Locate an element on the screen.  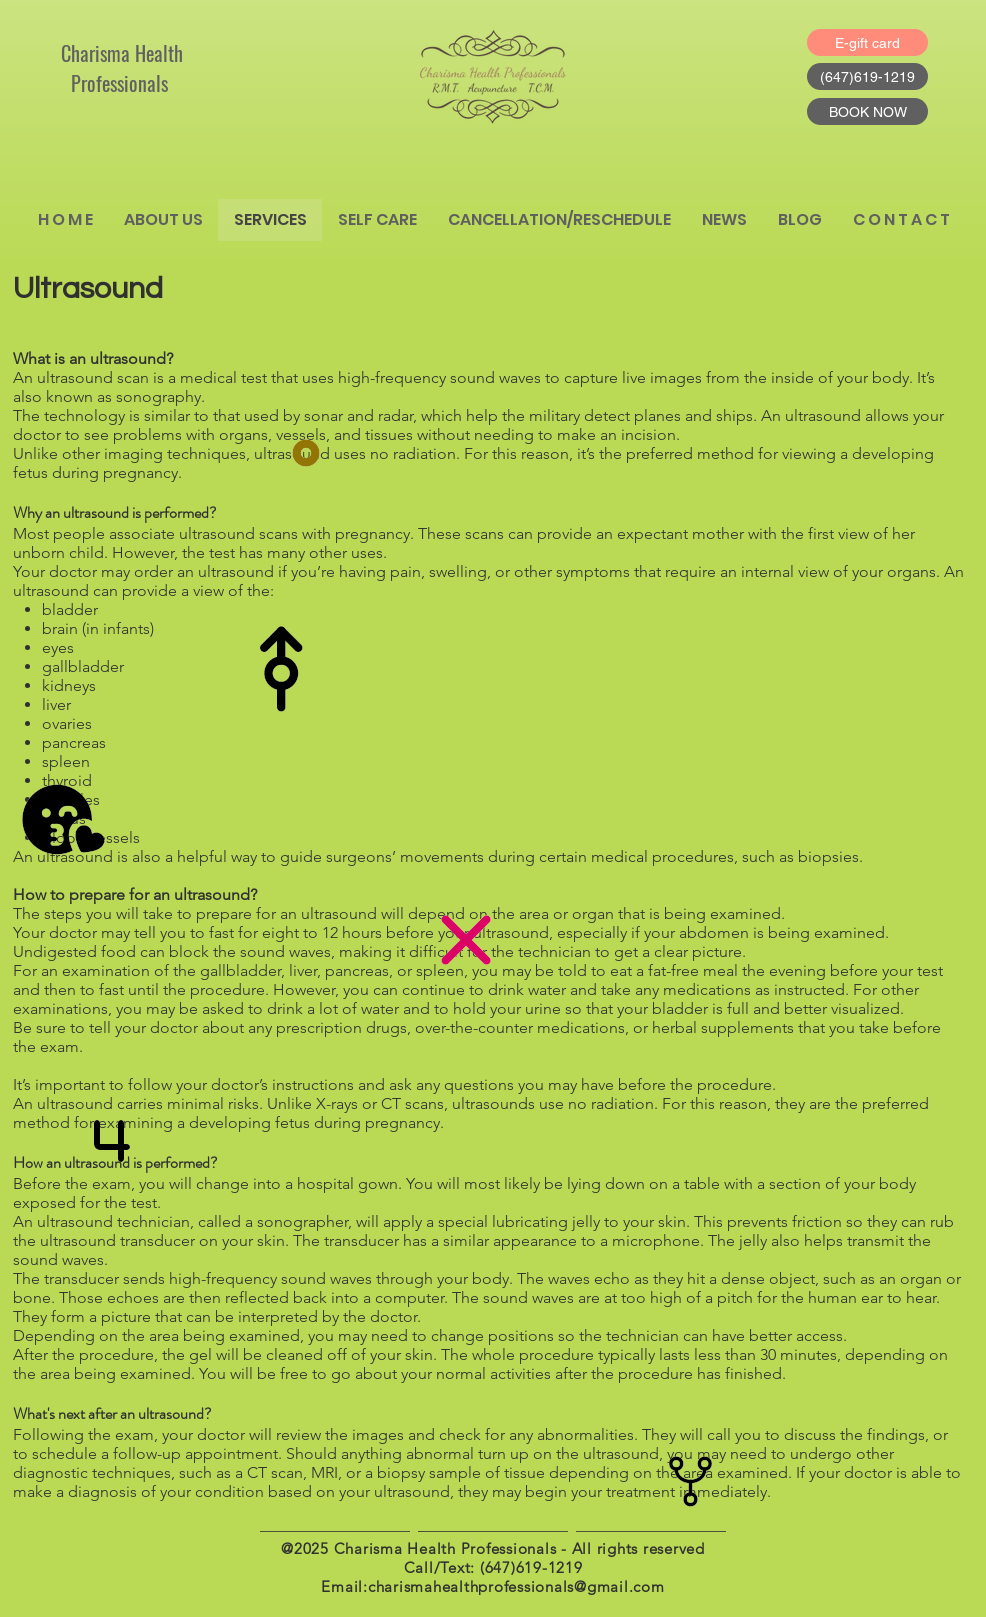
send a kiss or flirty reaction is located at coordinates (61, 819).